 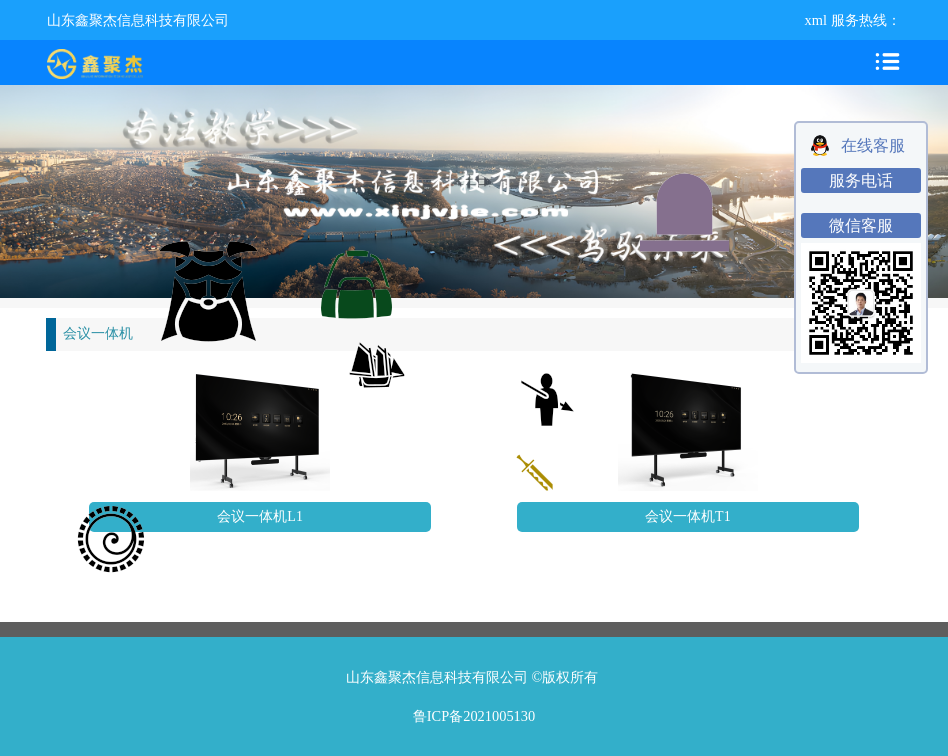 What do you see at coordinates (534, 472) in the screenshot?
I see `select crocodile-themed sword weapon` at bounding box center [534, 472].